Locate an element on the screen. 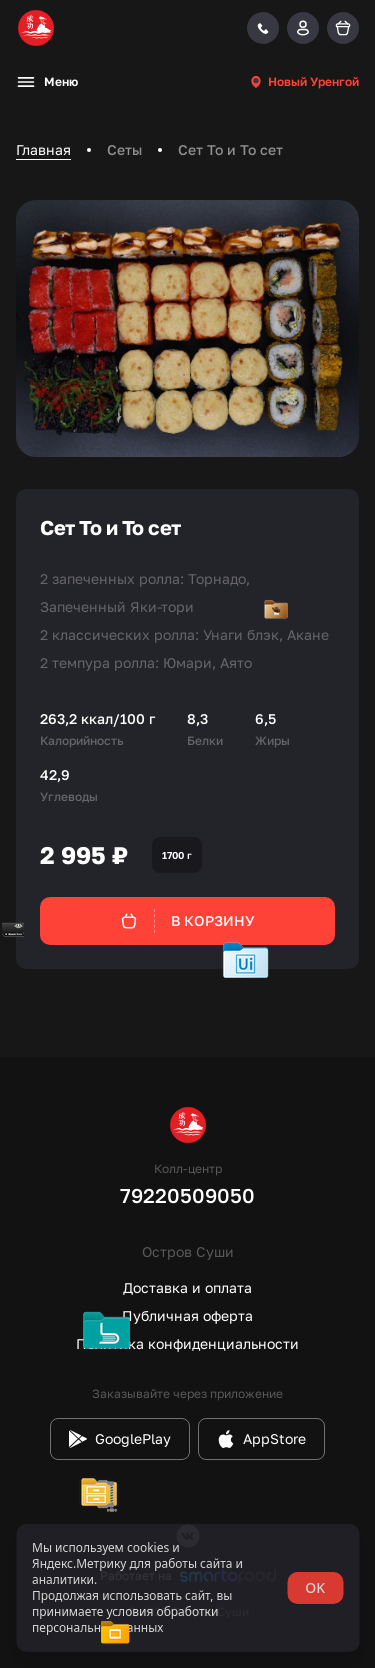  open compressed files folder is located at coordinates (99, 1493).